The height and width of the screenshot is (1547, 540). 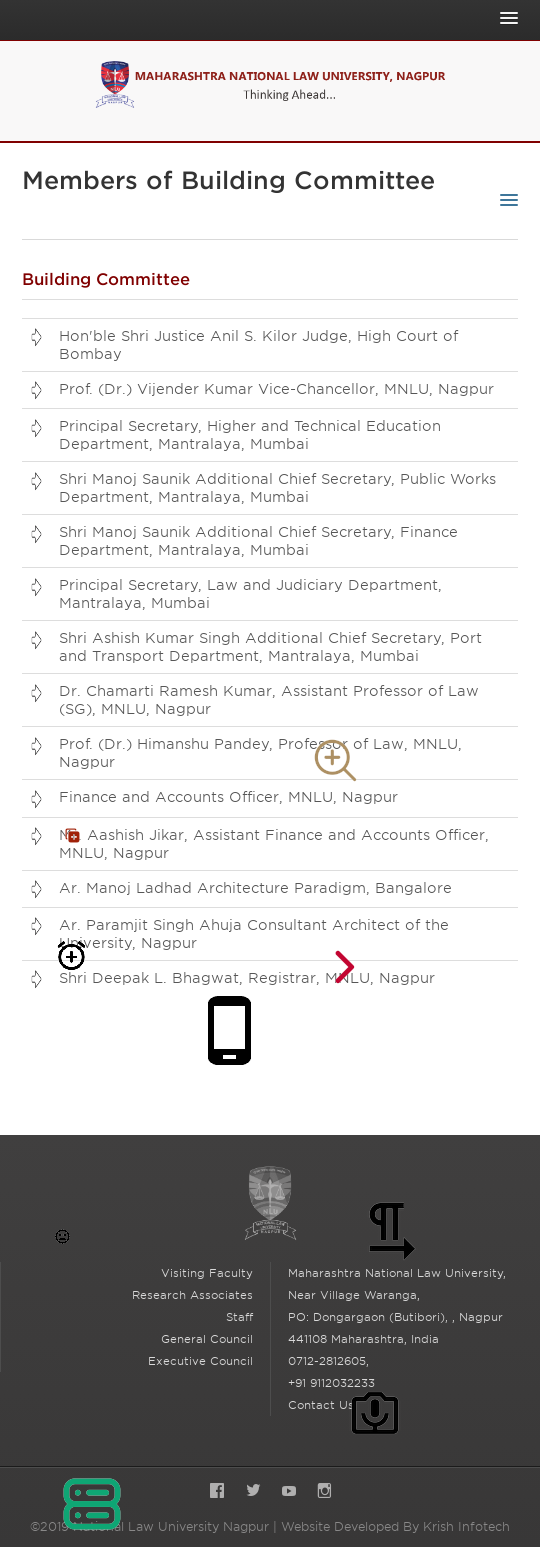 I want to click on navigate to the next item or page, so click(x=342, y=967).